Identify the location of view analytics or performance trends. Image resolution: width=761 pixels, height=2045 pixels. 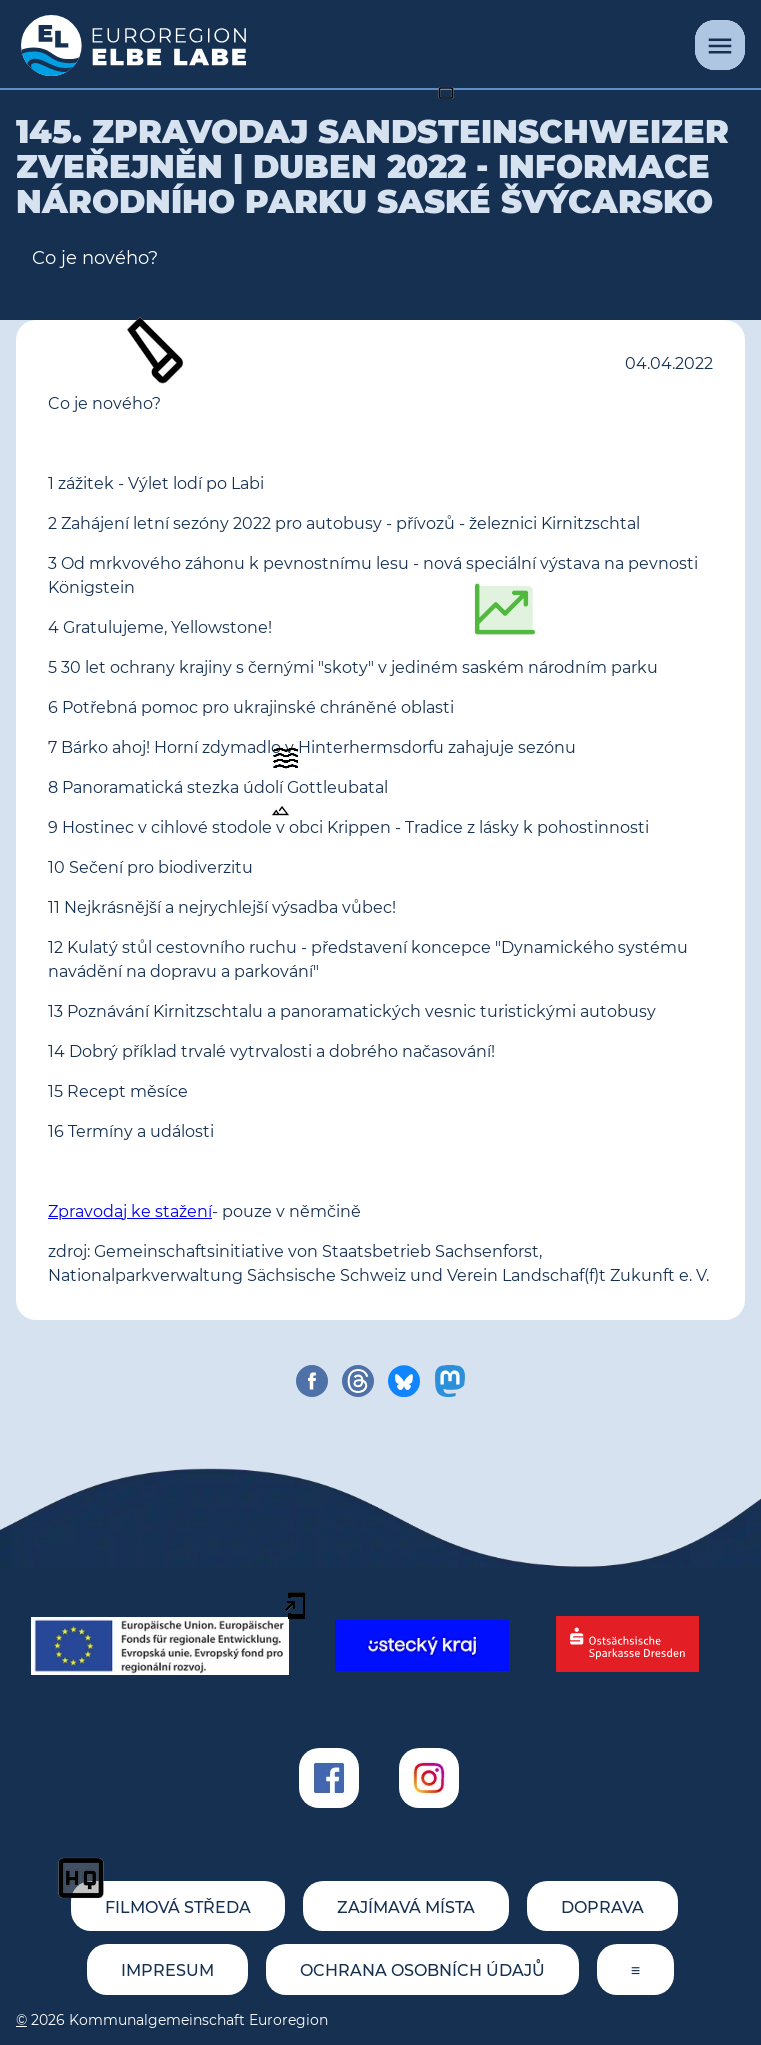
(505, 609).